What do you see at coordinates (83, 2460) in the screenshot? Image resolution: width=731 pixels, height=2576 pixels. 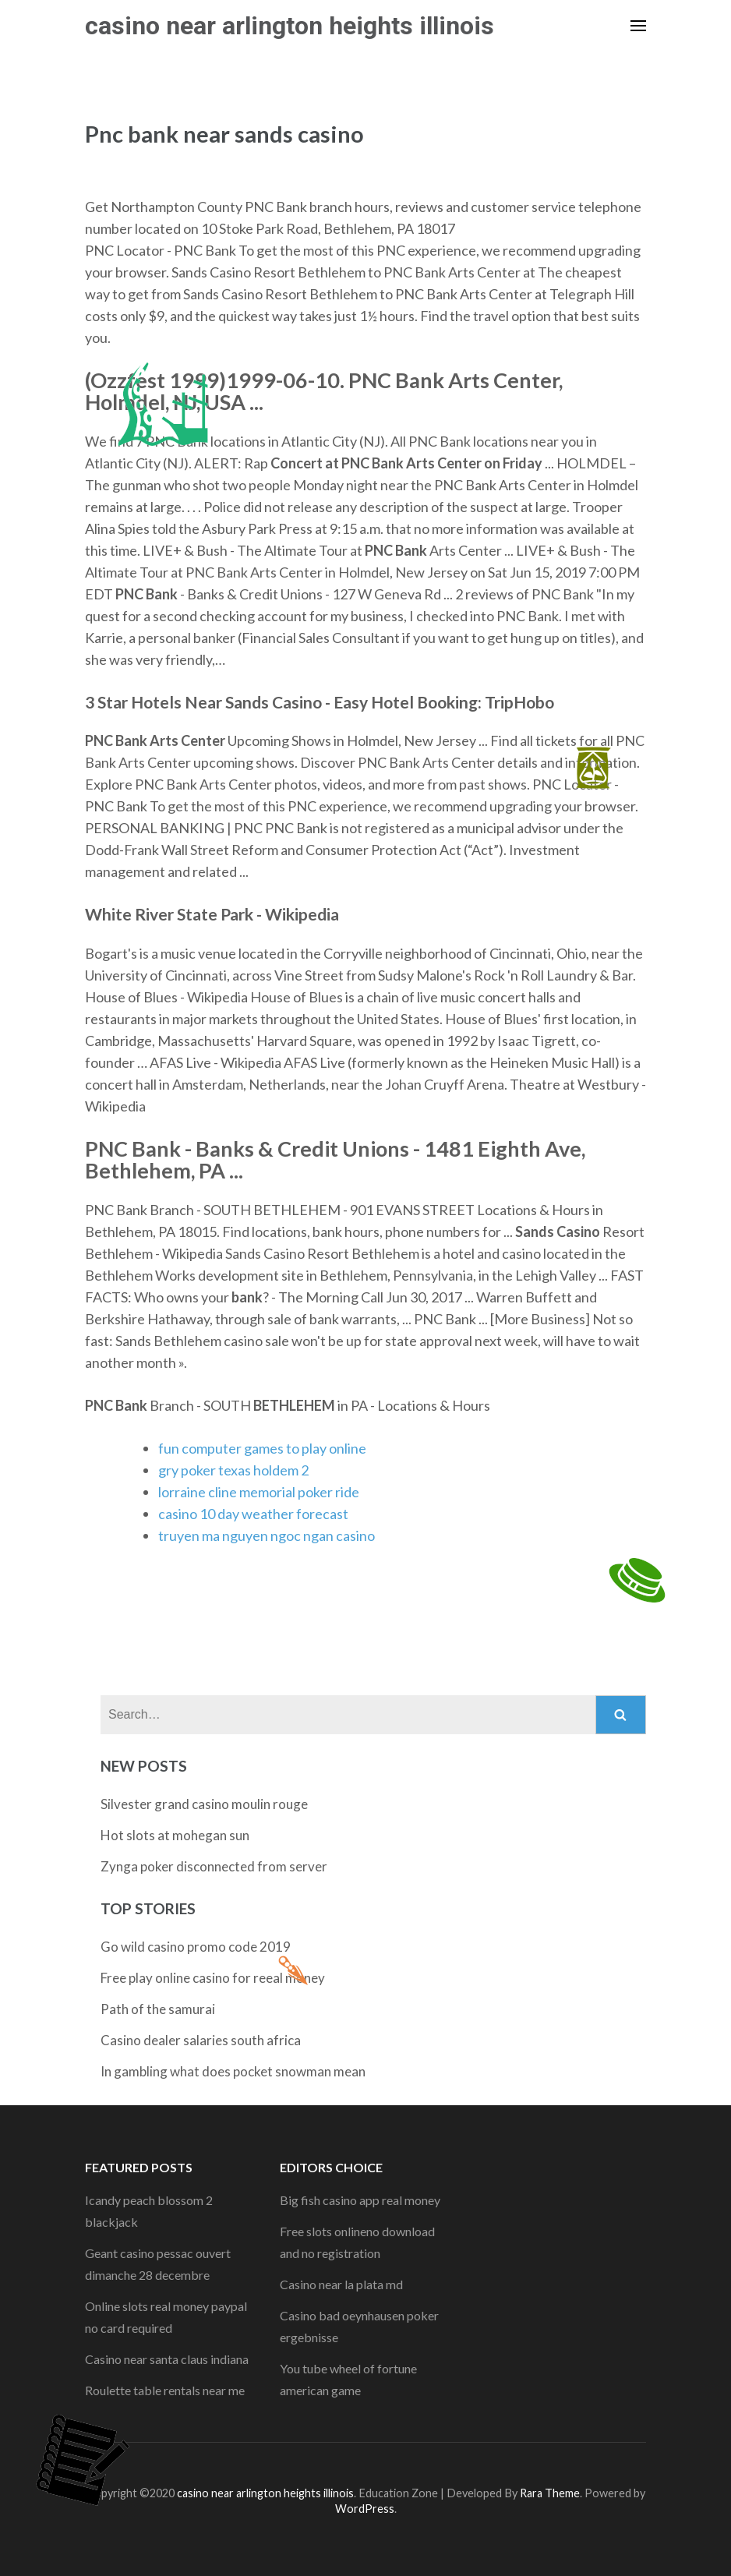 I see `open your notebook or journal` at bounding box center [83, 2460].